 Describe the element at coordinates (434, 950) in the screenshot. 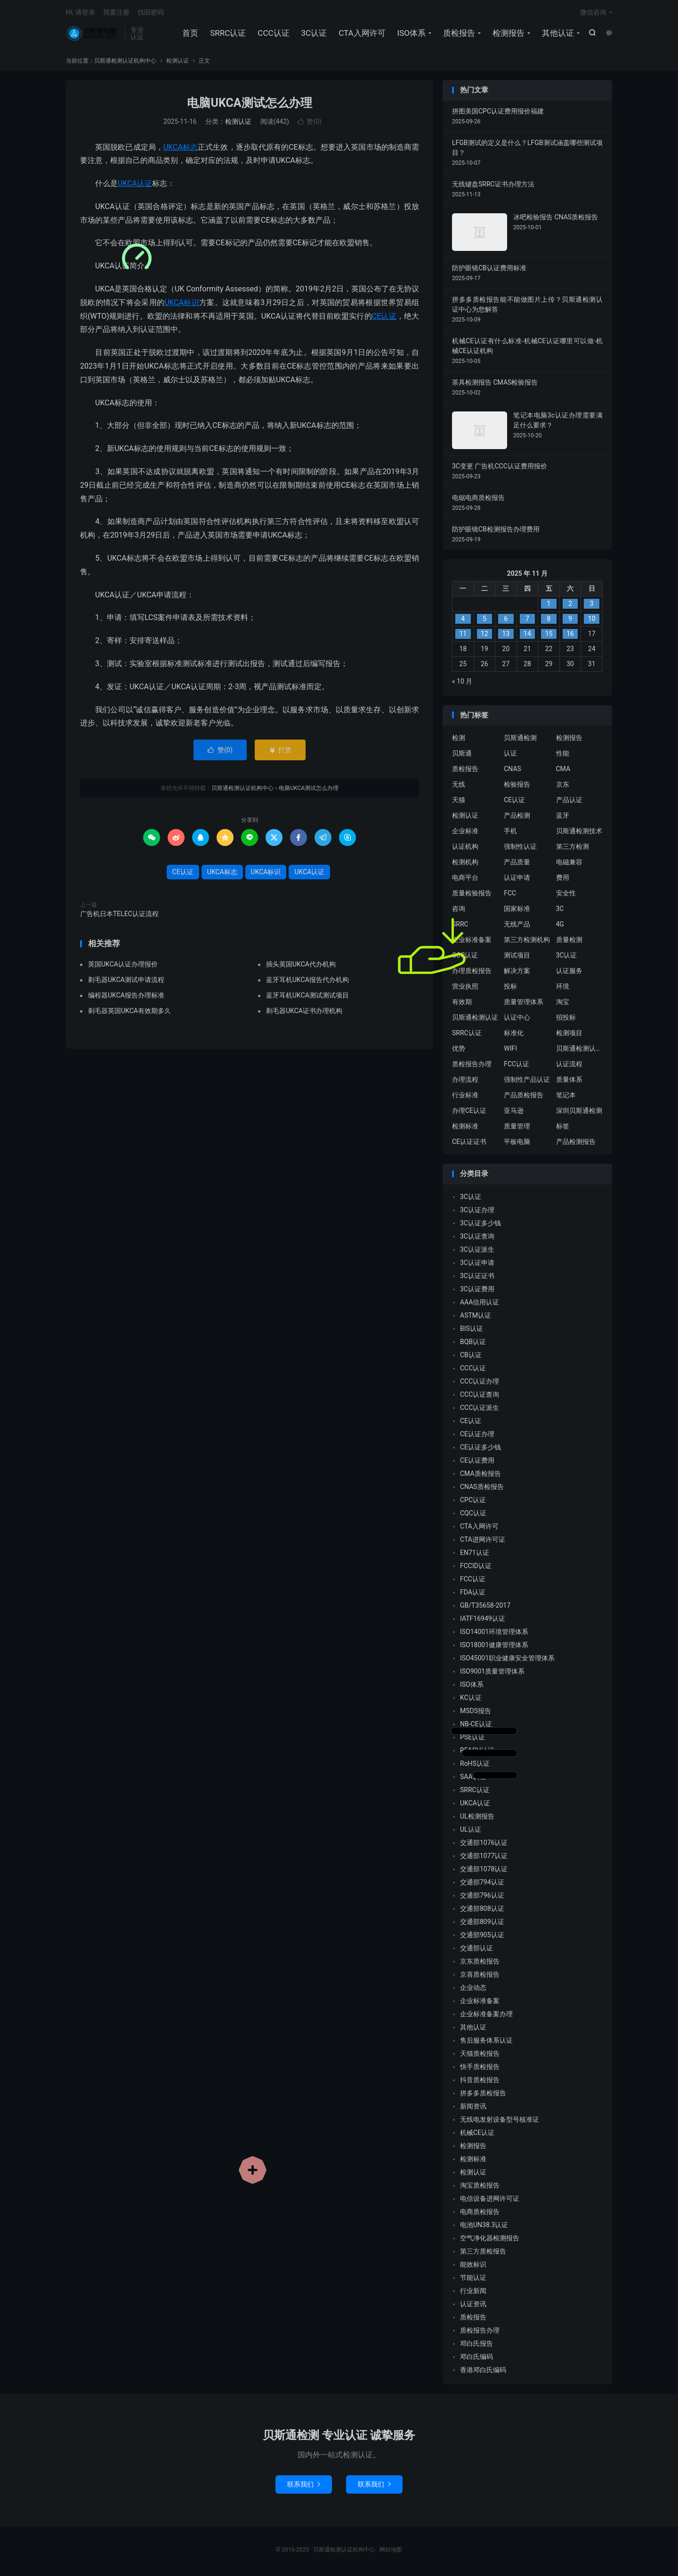

I see `receive or accept an incoming item` at that location.